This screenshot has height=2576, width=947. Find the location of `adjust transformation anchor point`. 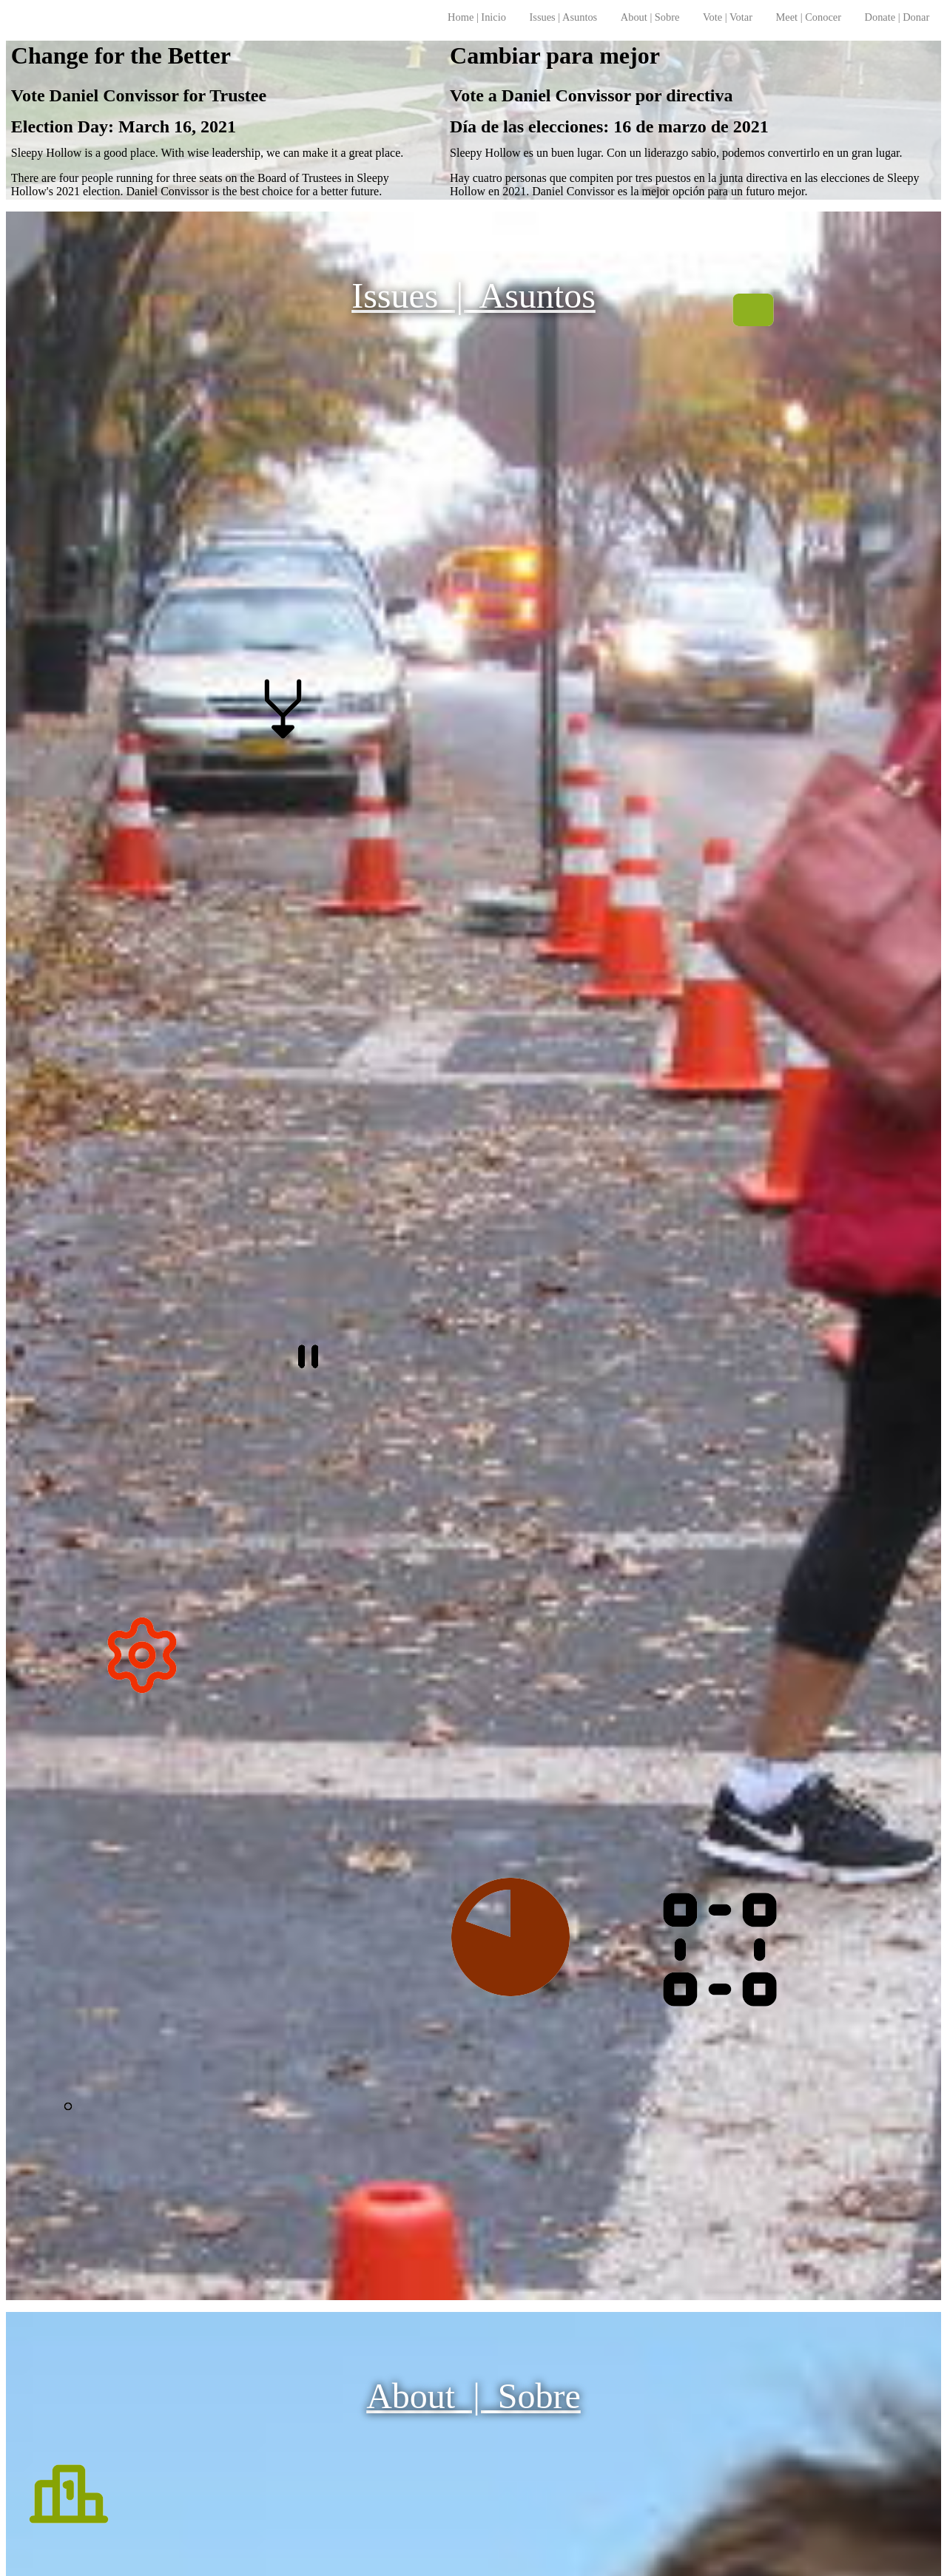

adjust transformation anchor point is located at coordinates (720, 1950).